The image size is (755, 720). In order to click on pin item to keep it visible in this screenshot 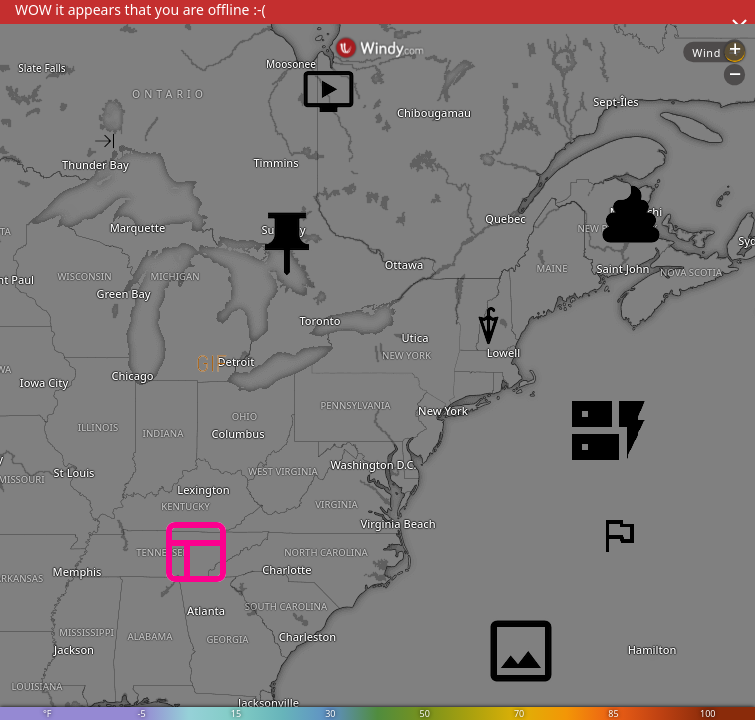, I will do `click(287, 244)`.